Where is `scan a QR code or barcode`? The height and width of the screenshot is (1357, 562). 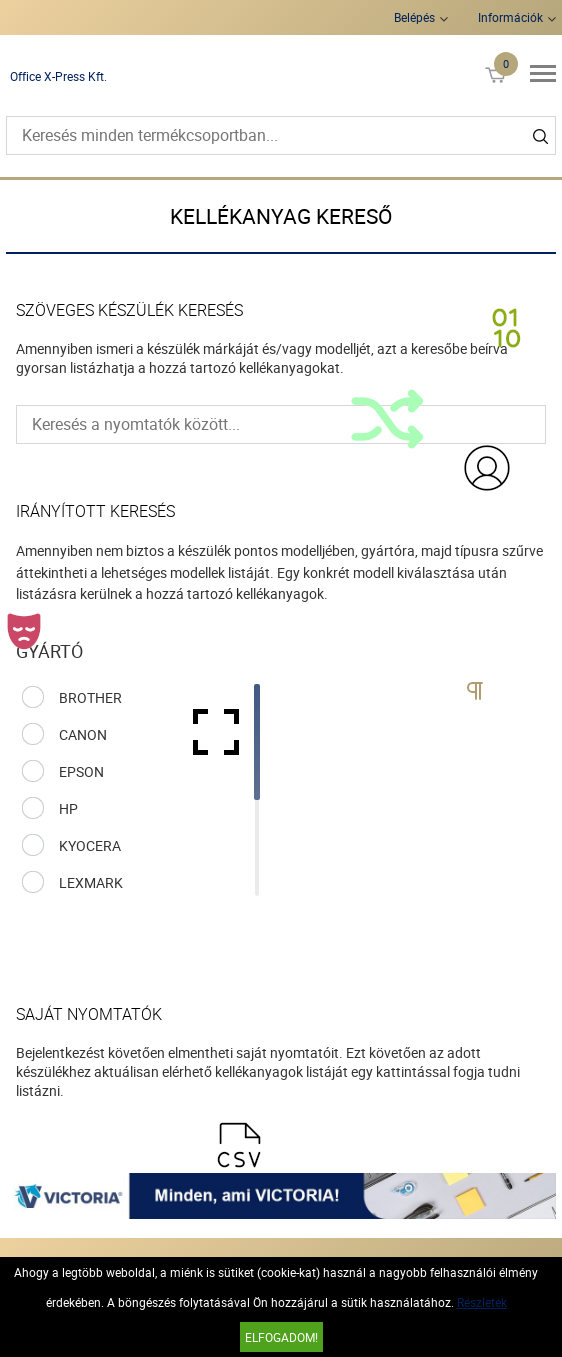 scan a QR code or barcode is located at coordinates (216, 732).